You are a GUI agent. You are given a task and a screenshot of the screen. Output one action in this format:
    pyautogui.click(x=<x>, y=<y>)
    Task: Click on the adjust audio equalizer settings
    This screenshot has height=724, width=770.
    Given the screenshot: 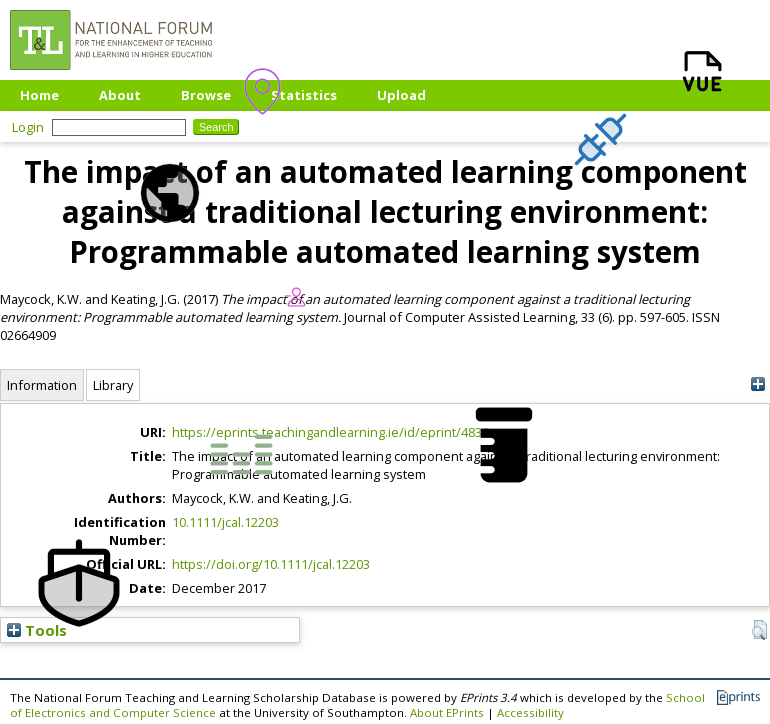 What is the action you would take?
    pyautogui.click(x=241, y=454)
    